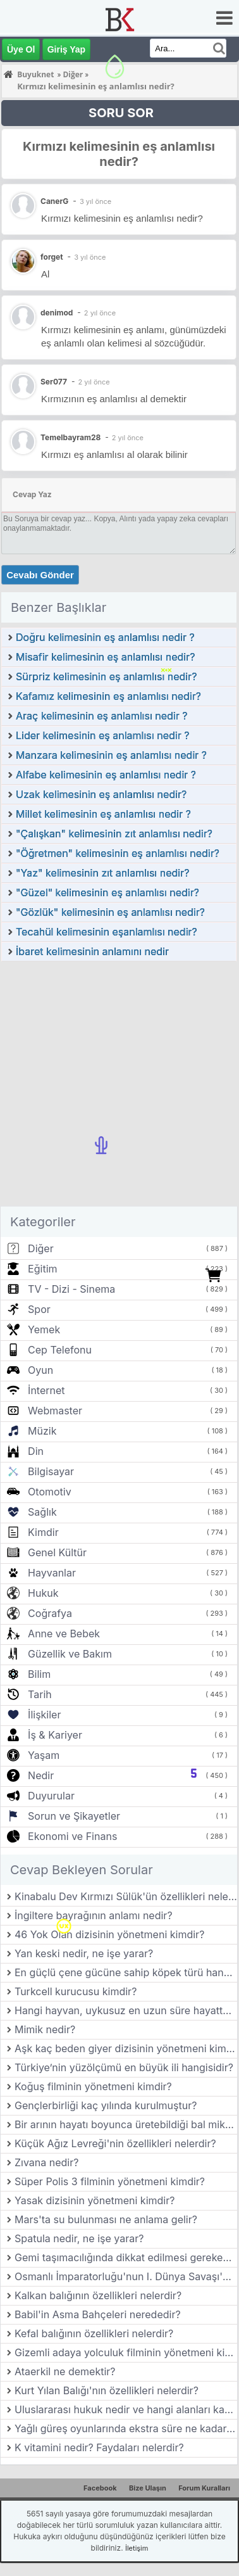 This screenshot has height=2576, width=239. What do you see at coordinates (114, 67) in the screenshot?
I see `adjust water or hydration settings` at bounding box center [114, 67].